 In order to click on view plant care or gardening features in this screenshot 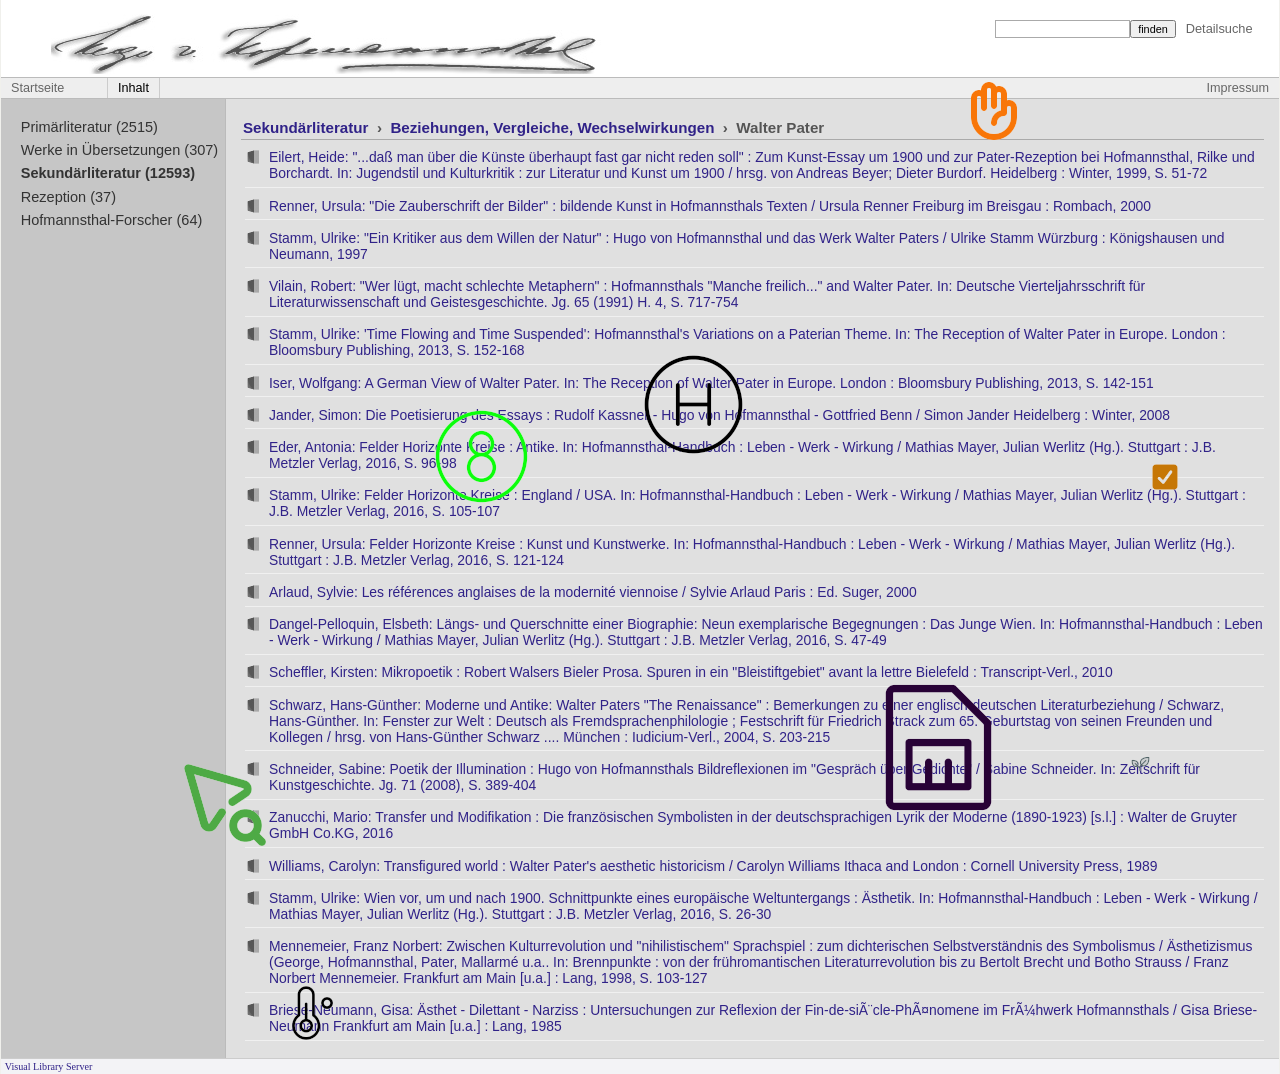, I will do `click(1140, 763)`.